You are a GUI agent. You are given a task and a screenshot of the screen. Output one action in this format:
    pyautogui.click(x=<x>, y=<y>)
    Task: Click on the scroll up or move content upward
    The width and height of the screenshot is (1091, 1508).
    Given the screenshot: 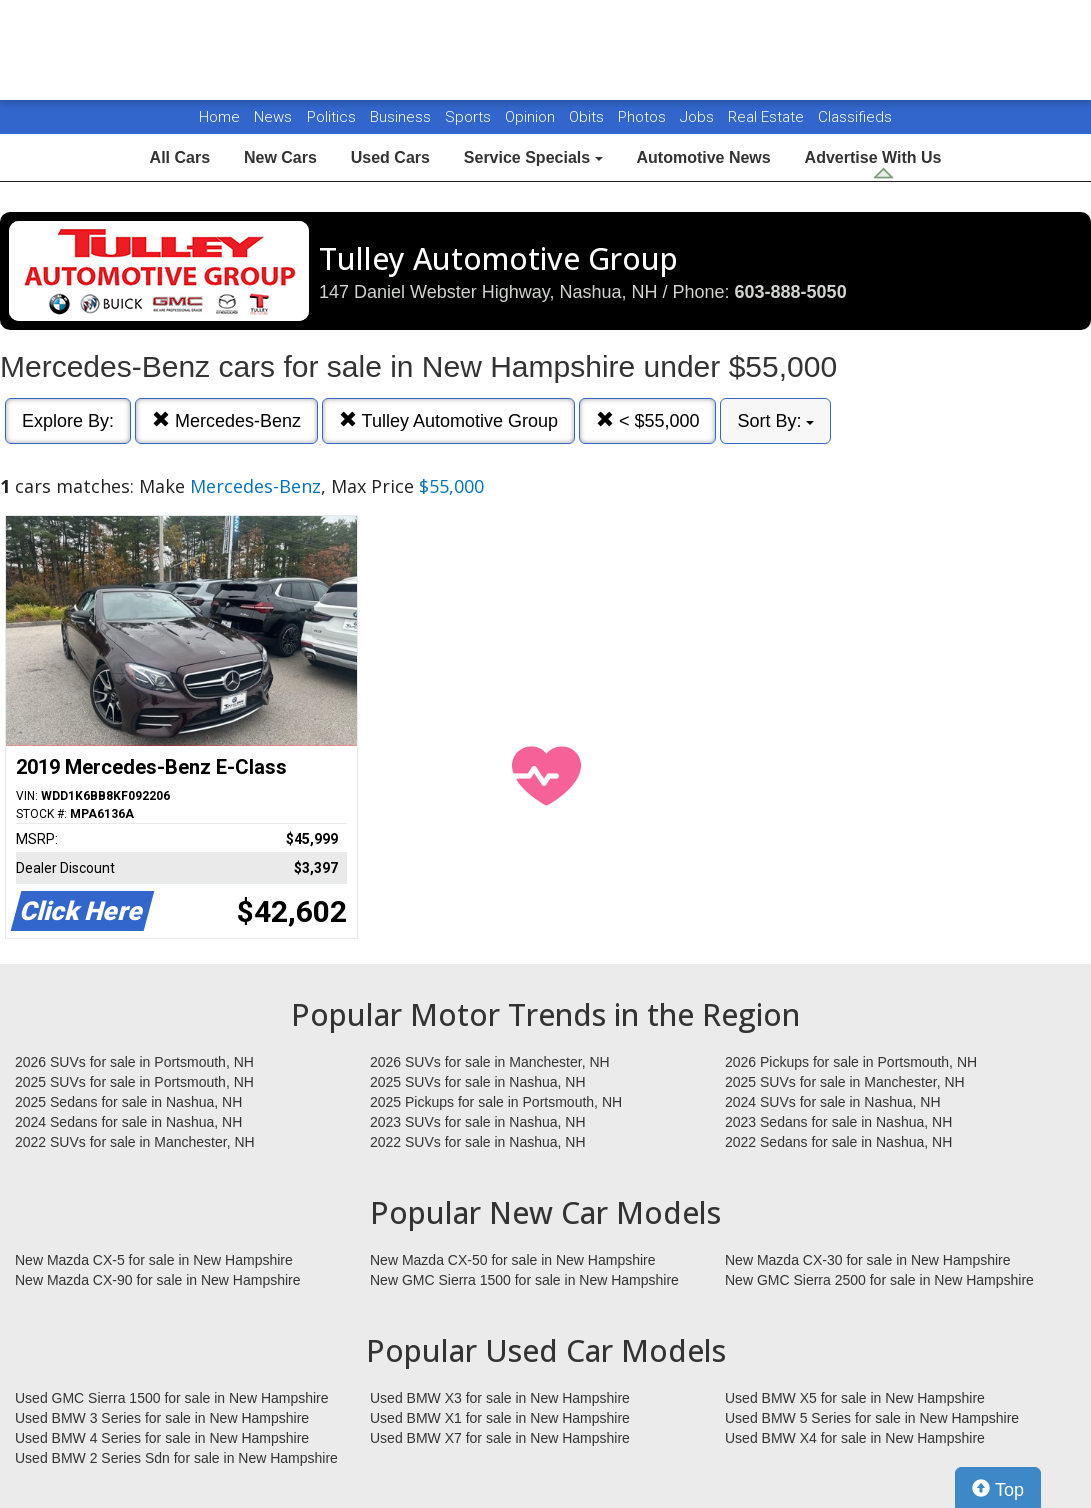 What is the action you would take?
    pyautogui.click(x=883, y=178)
    